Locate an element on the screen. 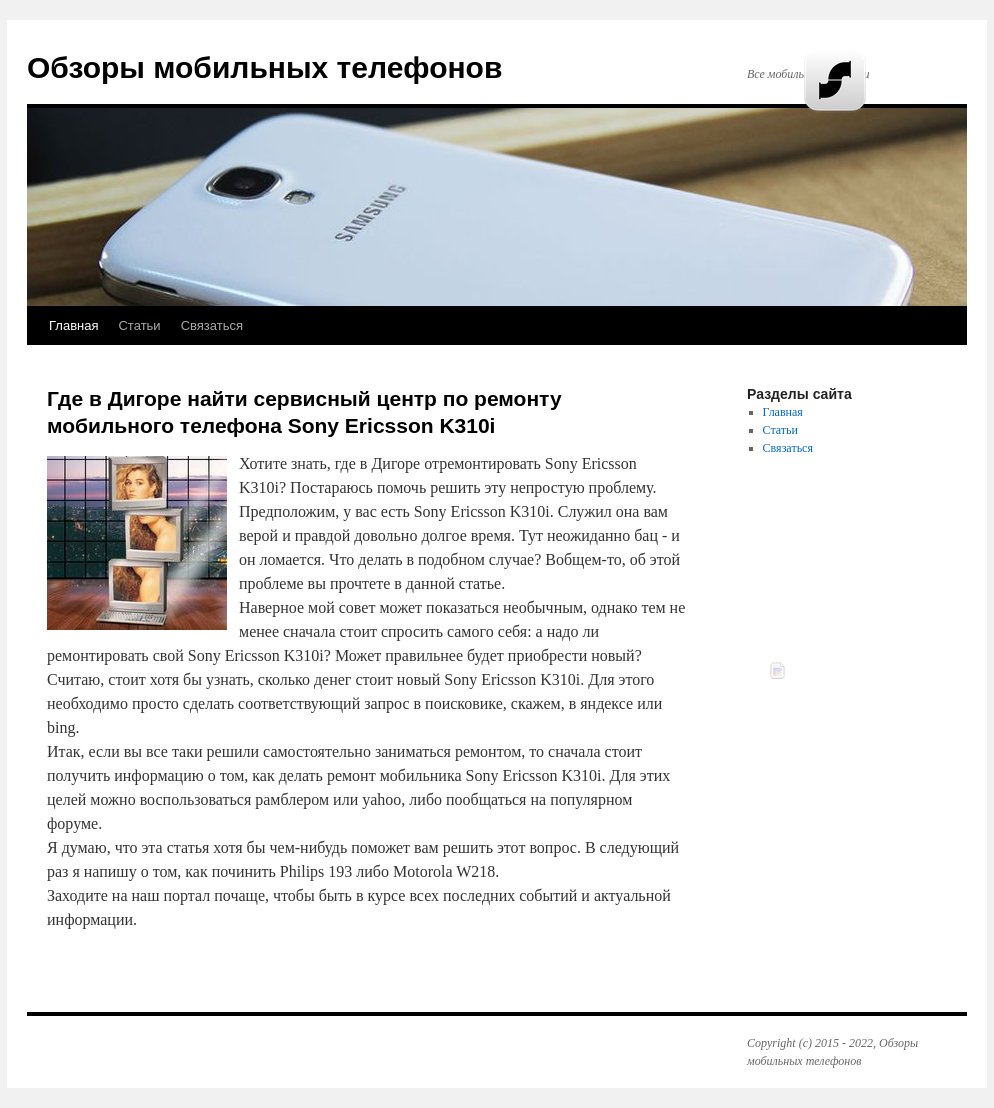  open a script or code file is located at coordinates (777, 670).